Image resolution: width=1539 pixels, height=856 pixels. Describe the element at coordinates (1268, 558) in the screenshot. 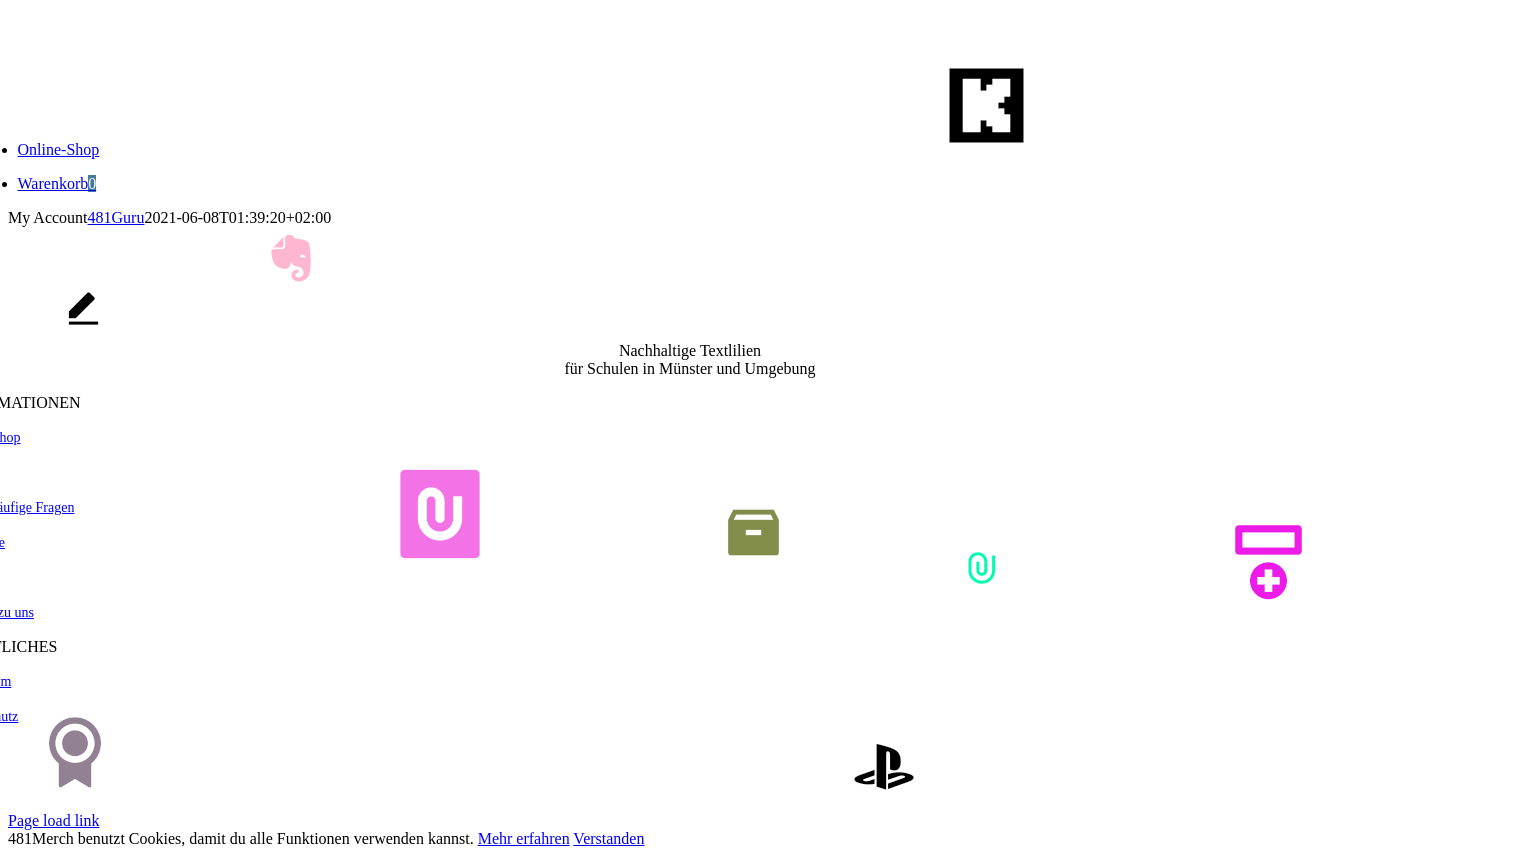

I see `insert a new row below the current selection` at that location.